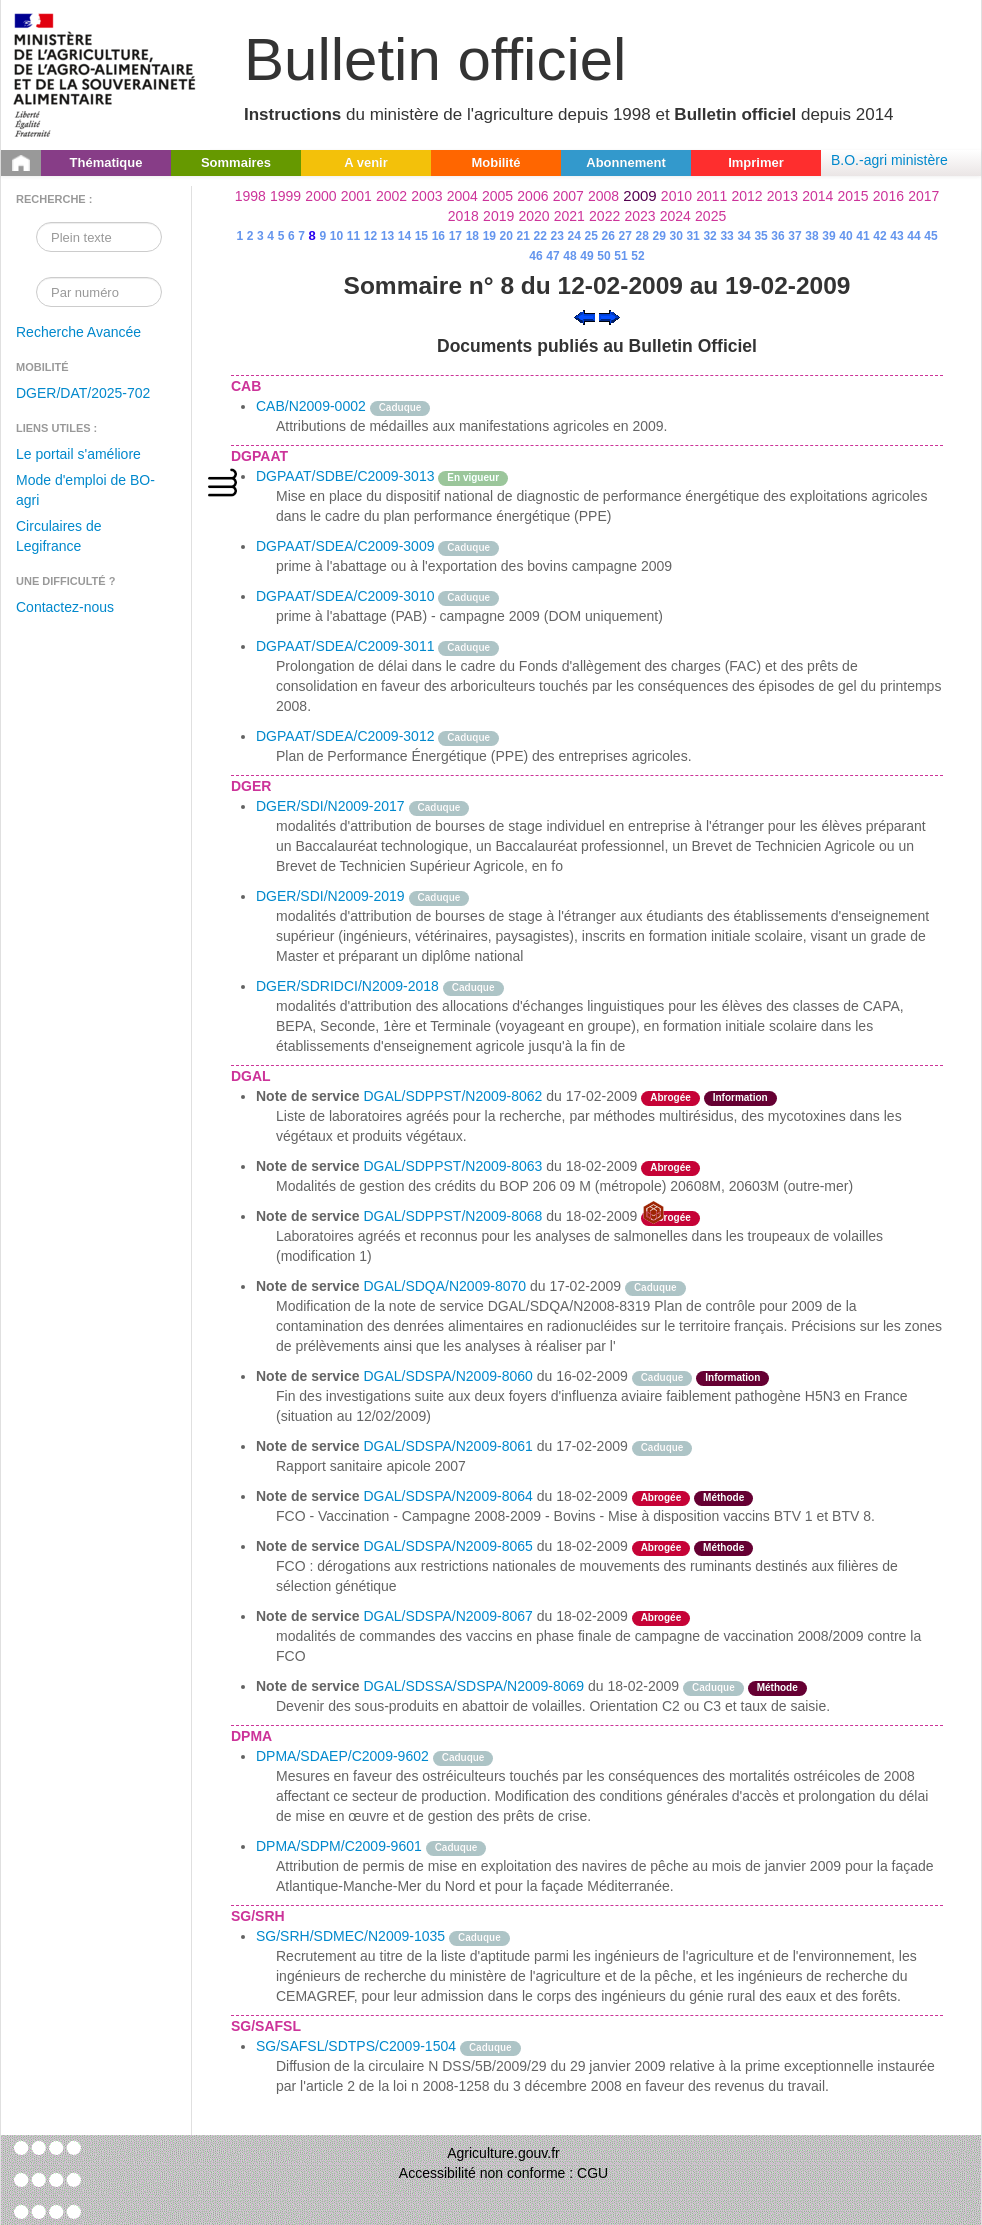 Image resolution: width=982 pixels, height=2225 pixels. What do you see at coordinates (653, 1212) in the screenshot?
I see `sequelize ORM library logo` at bounding box center [653, 1212].